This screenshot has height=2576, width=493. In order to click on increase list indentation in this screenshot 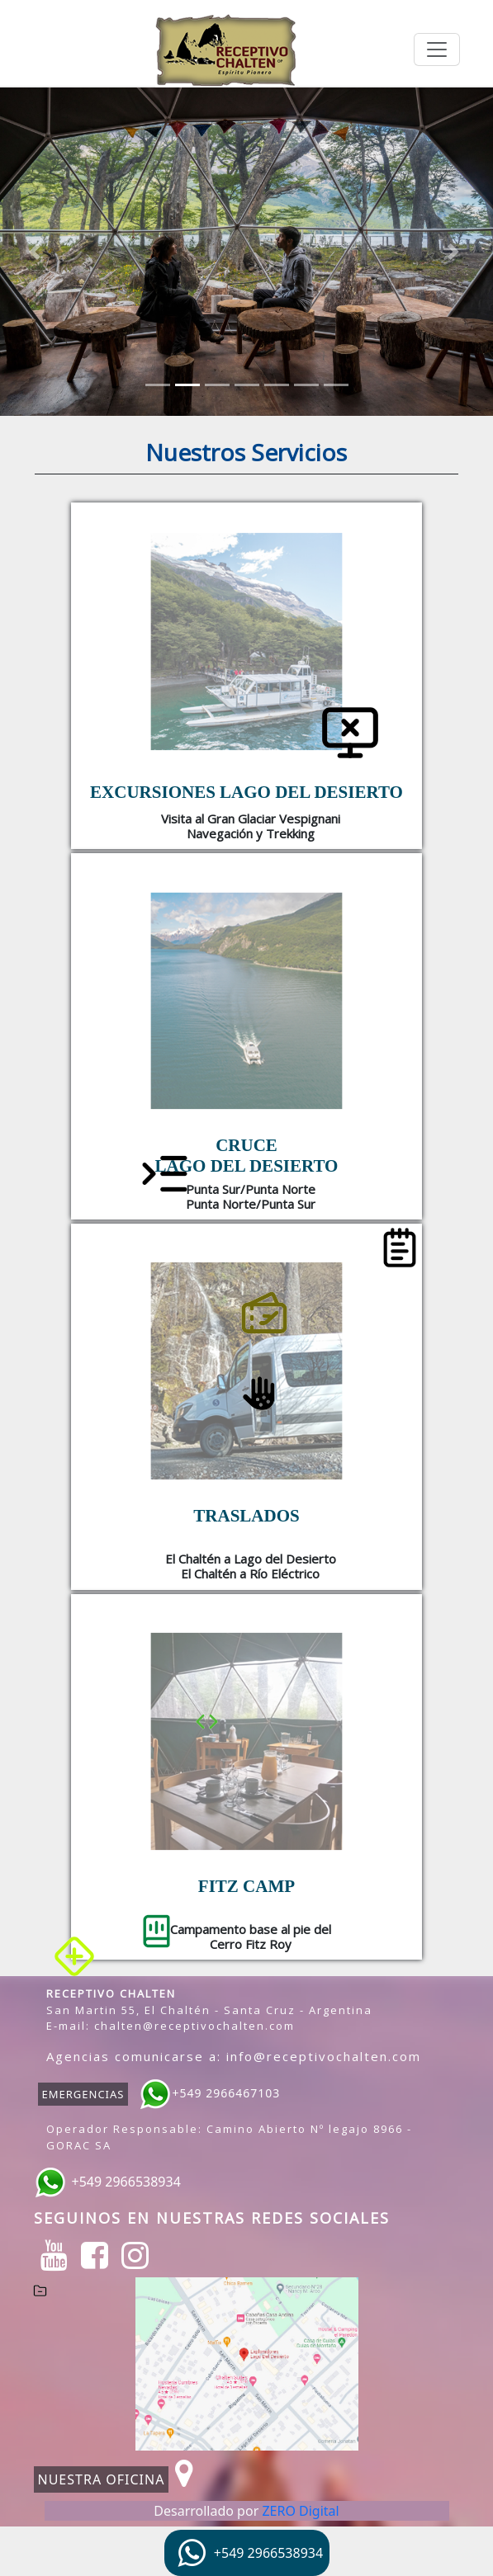, I will do `click(164, 1173)`.